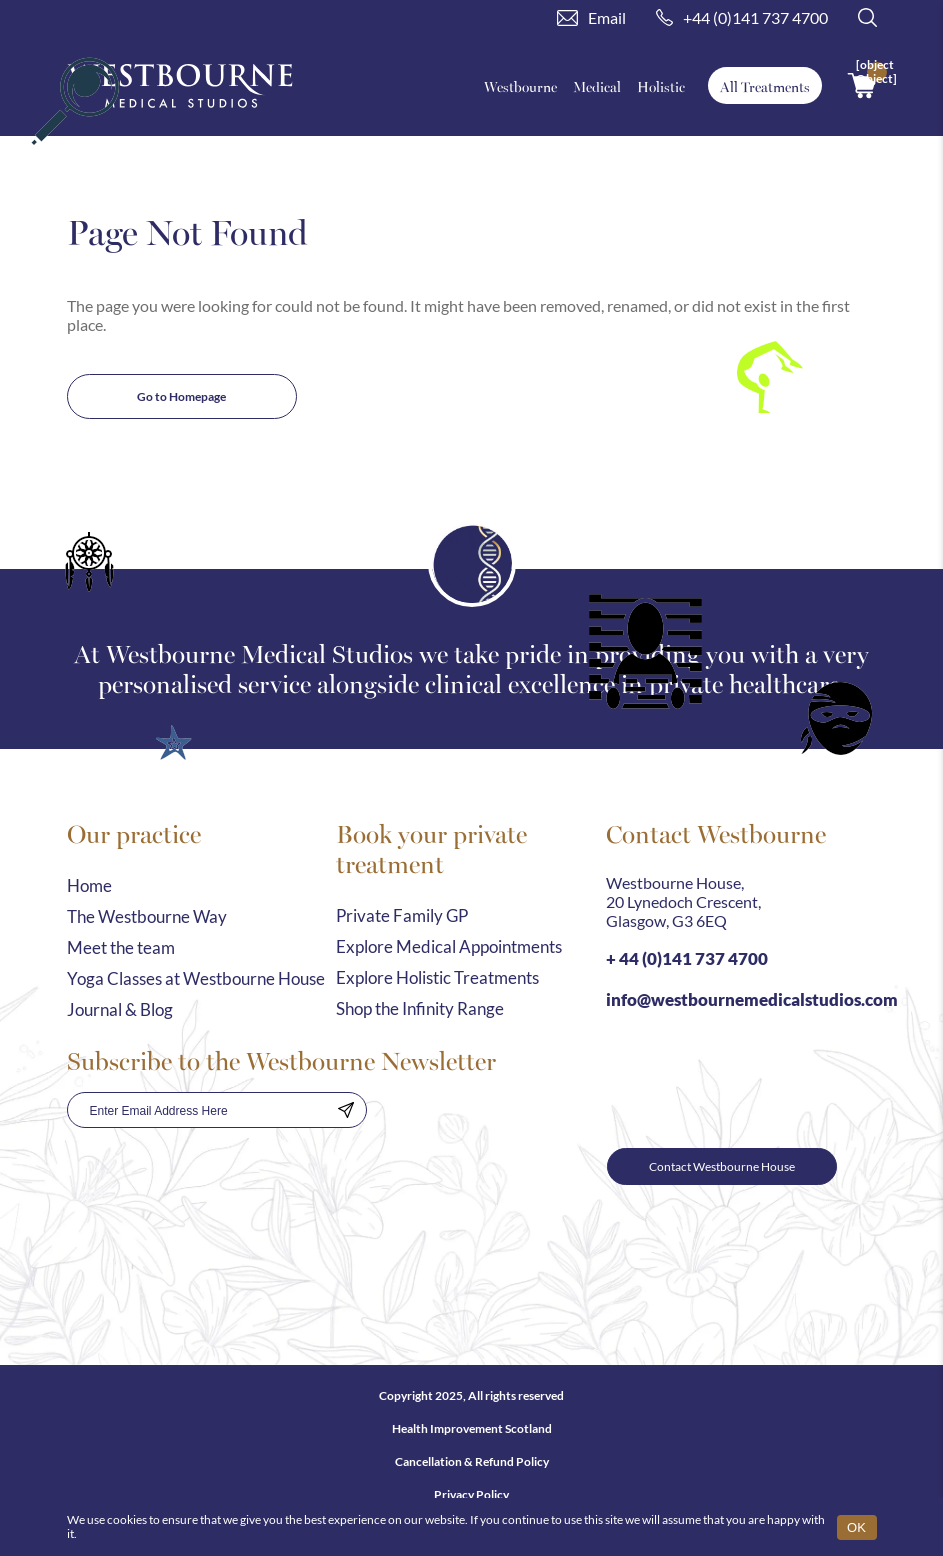 This screenshot has height=1556, width=943. Describe the element at coordinates (645, 651) in the screenshot. I see `view criminal record or booking photo` at that location.